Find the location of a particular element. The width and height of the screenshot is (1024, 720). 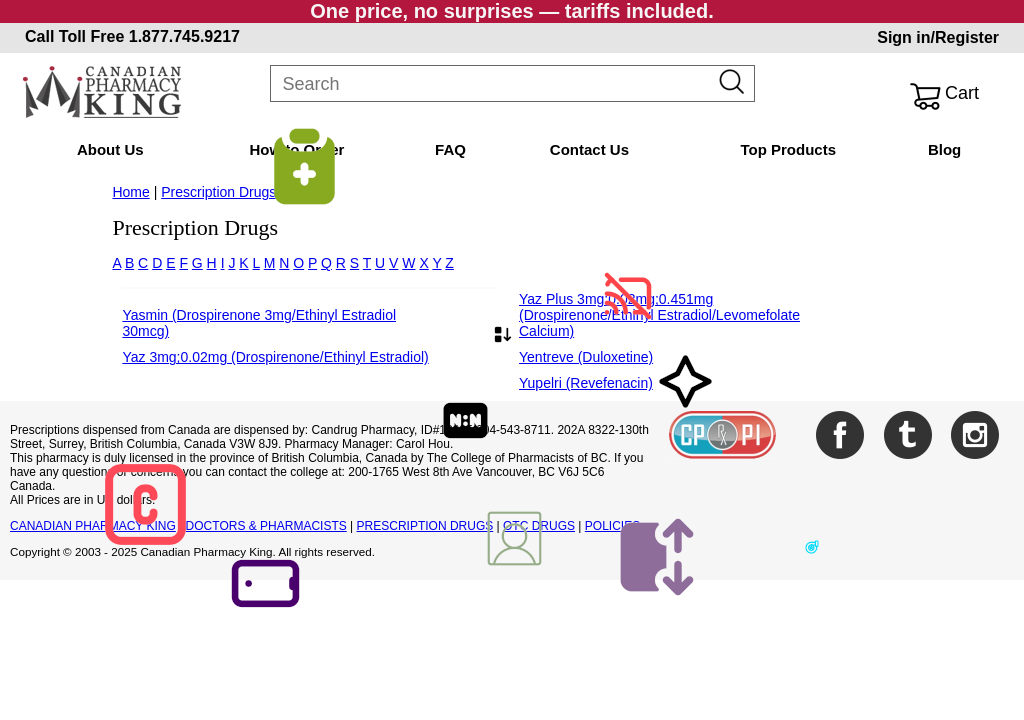

access turbocharger or engine performance settings is located at coordinates (812, 547).